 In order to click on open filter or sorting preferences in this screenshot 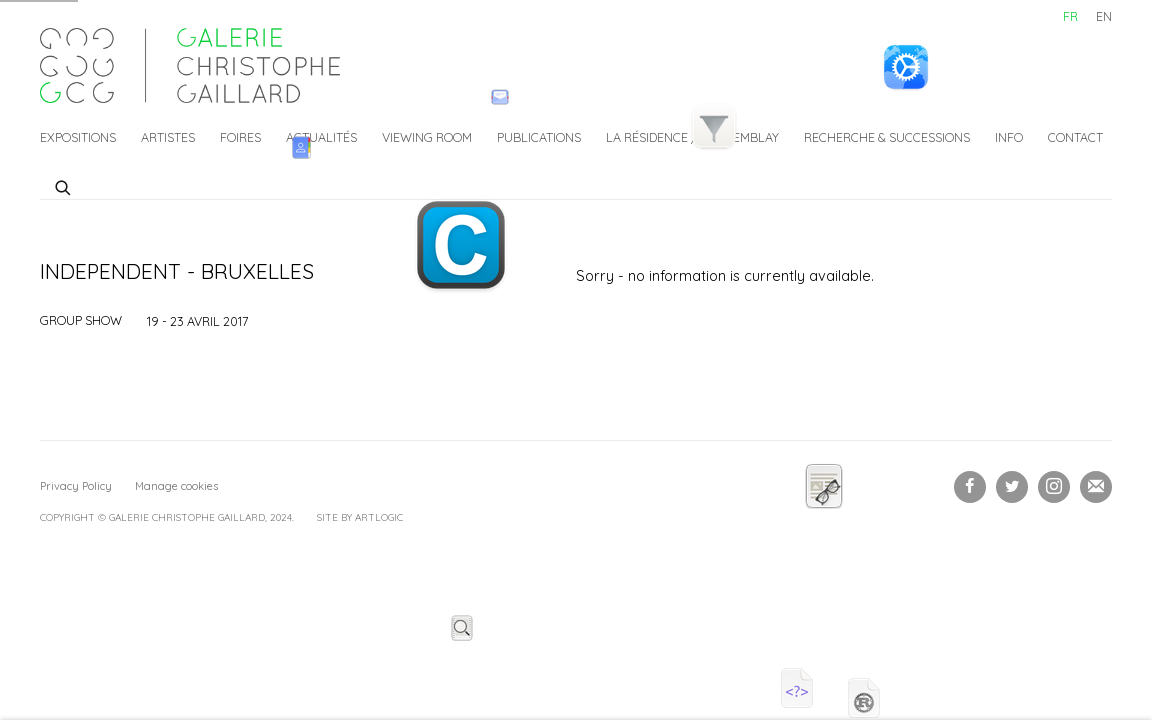, I will do `click(714, 126)`.